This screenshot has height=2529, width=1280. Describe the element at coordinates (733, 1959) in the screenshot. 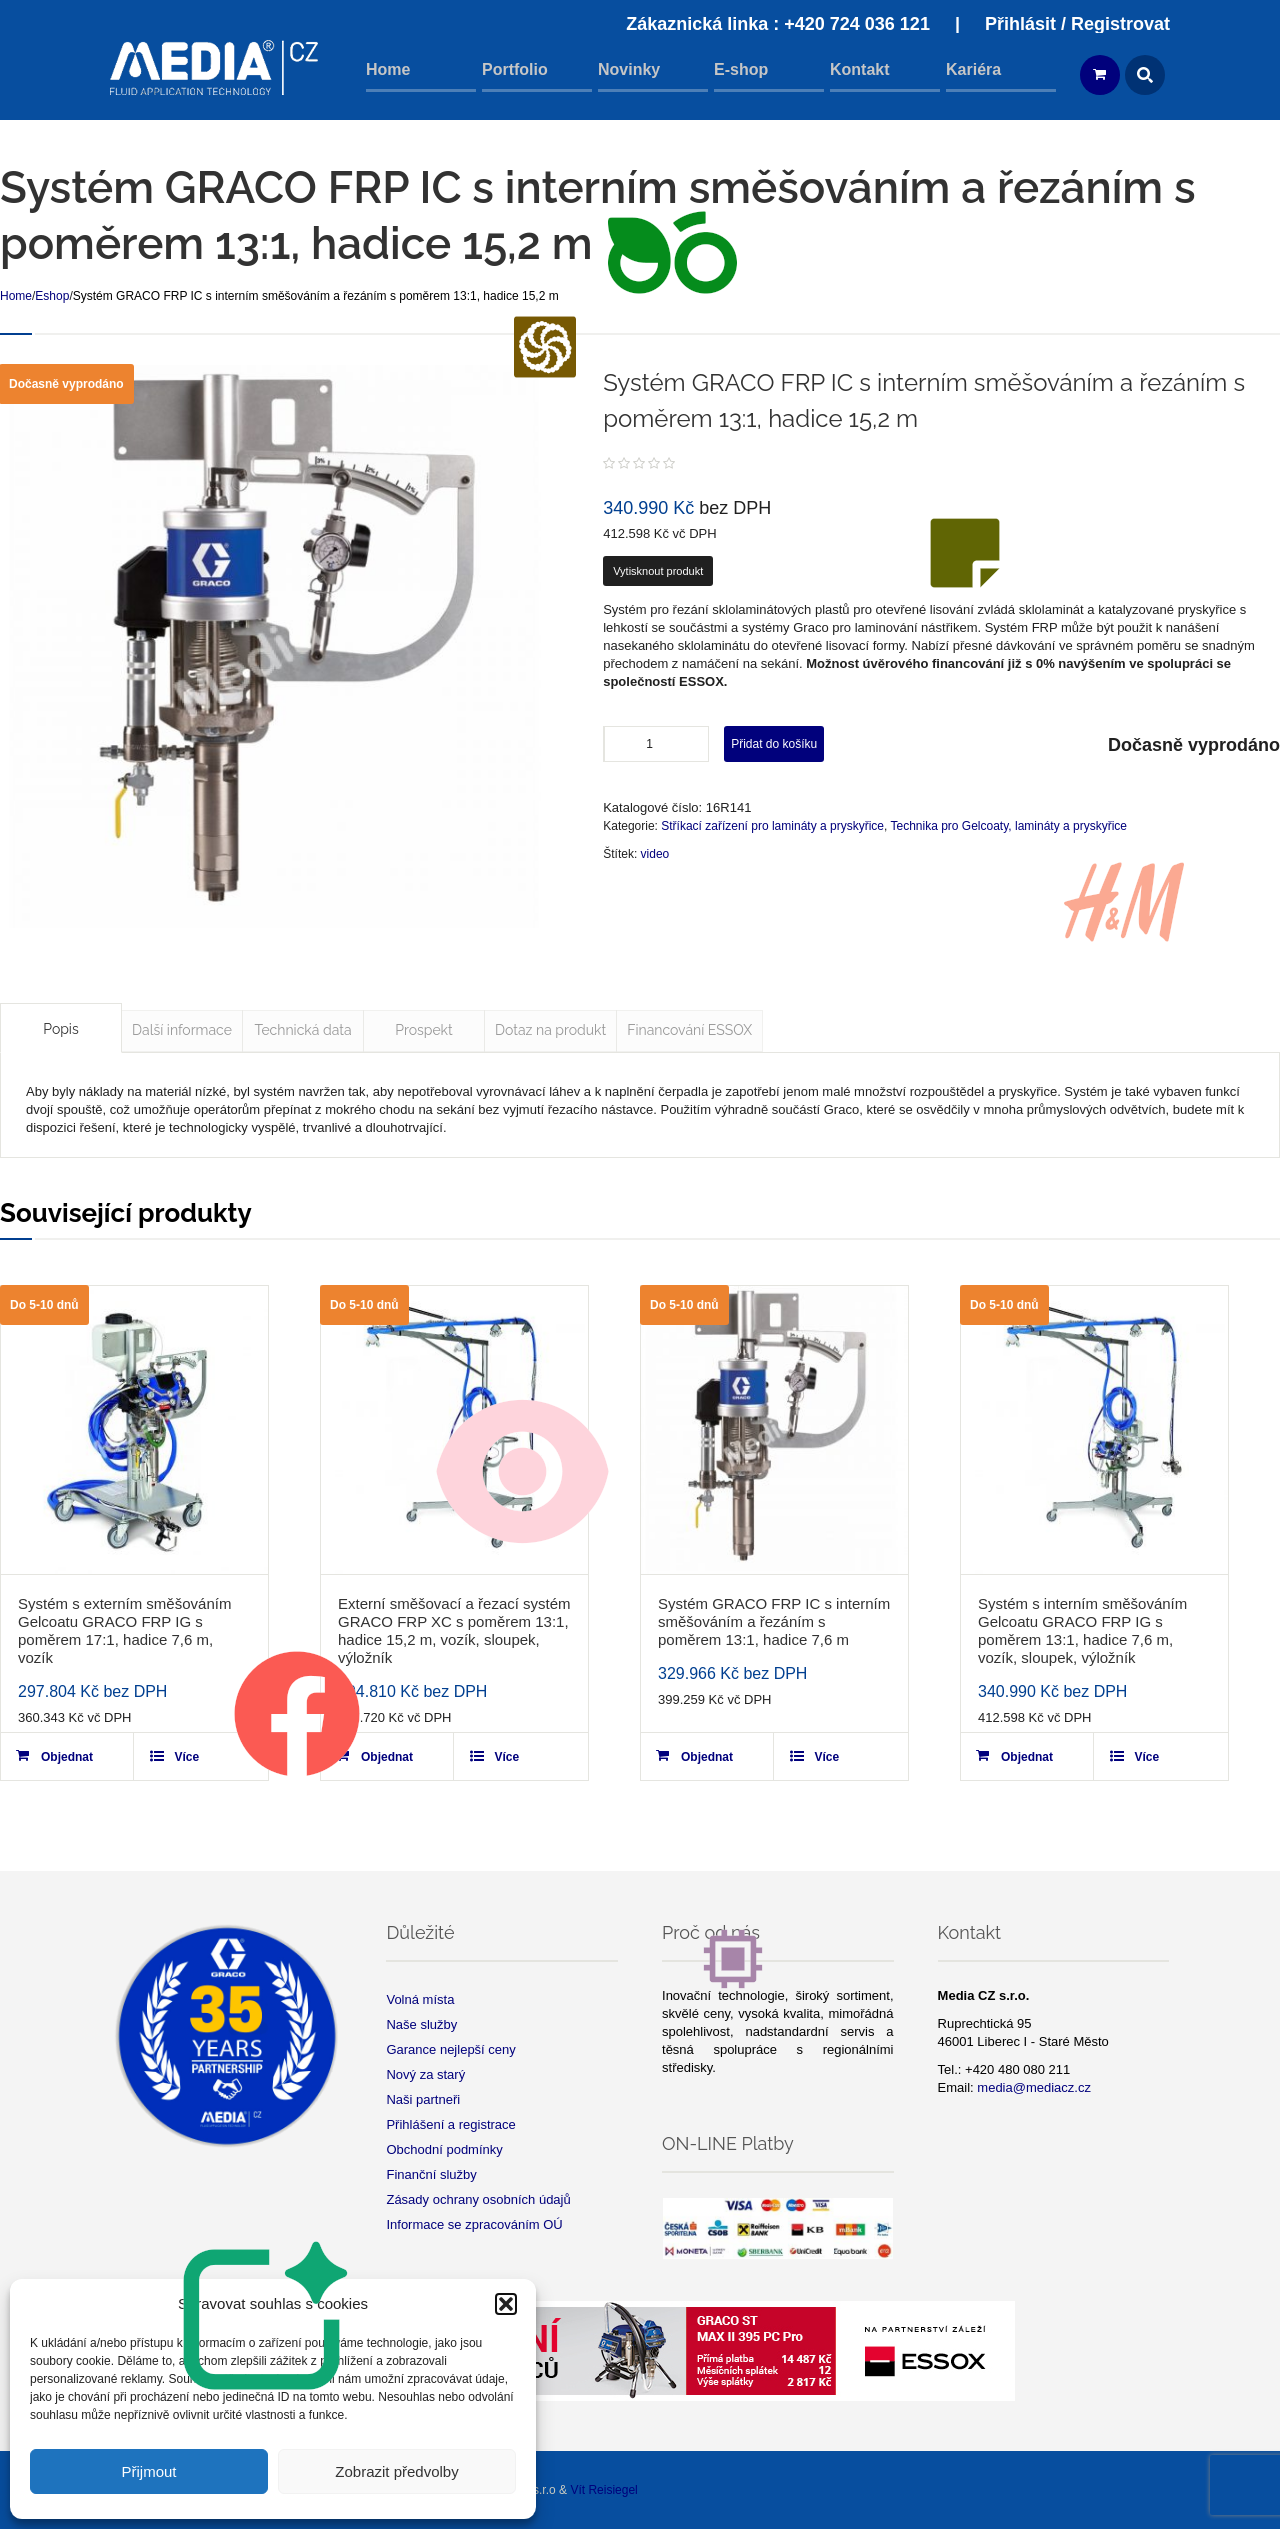

I see `view CPU or processor information` at that location.